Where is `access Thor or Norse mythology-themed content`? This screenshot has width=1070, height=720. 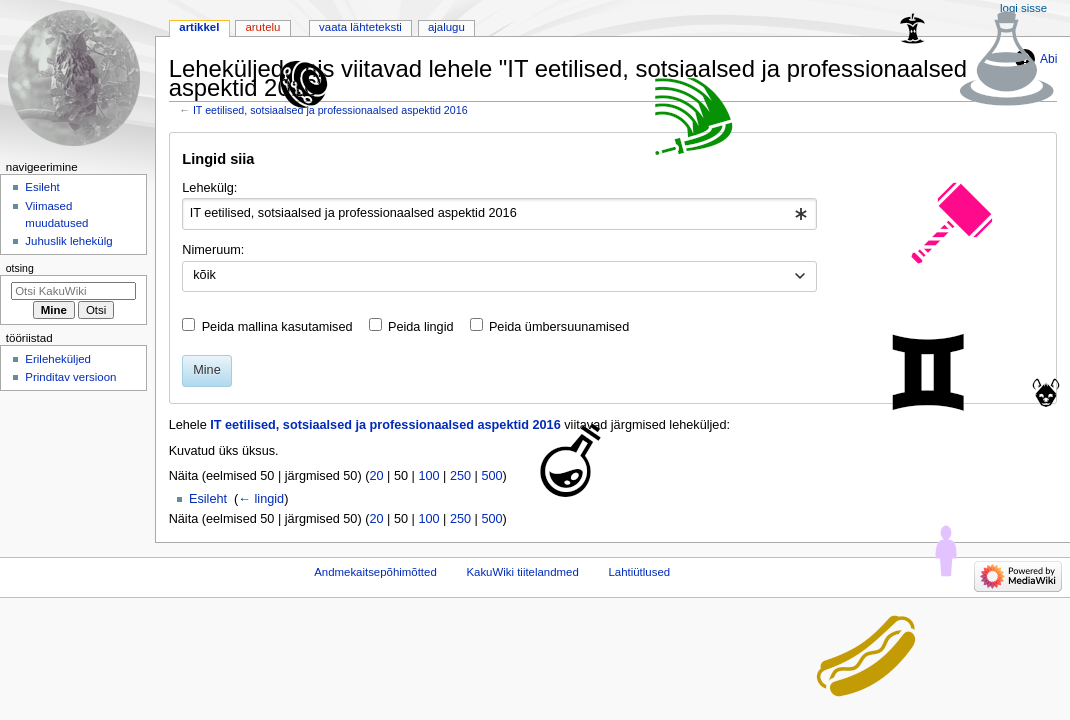
access Thor or Norse mythology-themed content is located at coordinates (951, 223).